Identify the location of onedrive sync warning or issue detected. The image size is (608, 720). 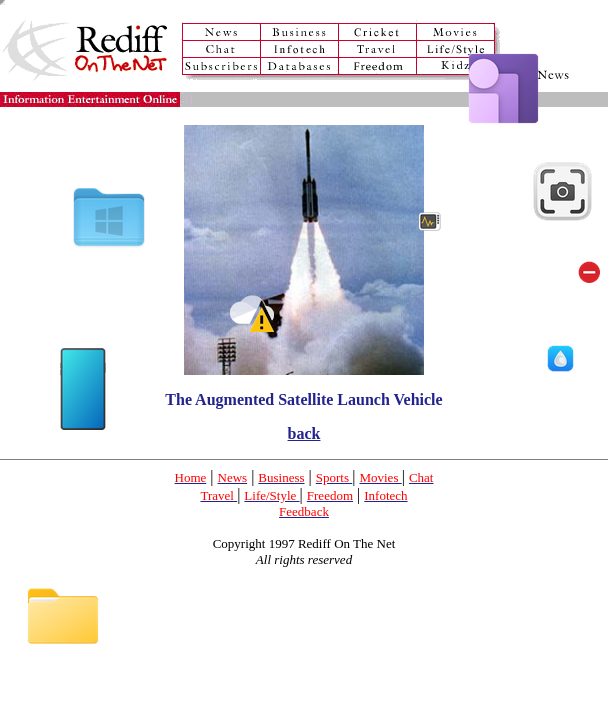
(252, 310).